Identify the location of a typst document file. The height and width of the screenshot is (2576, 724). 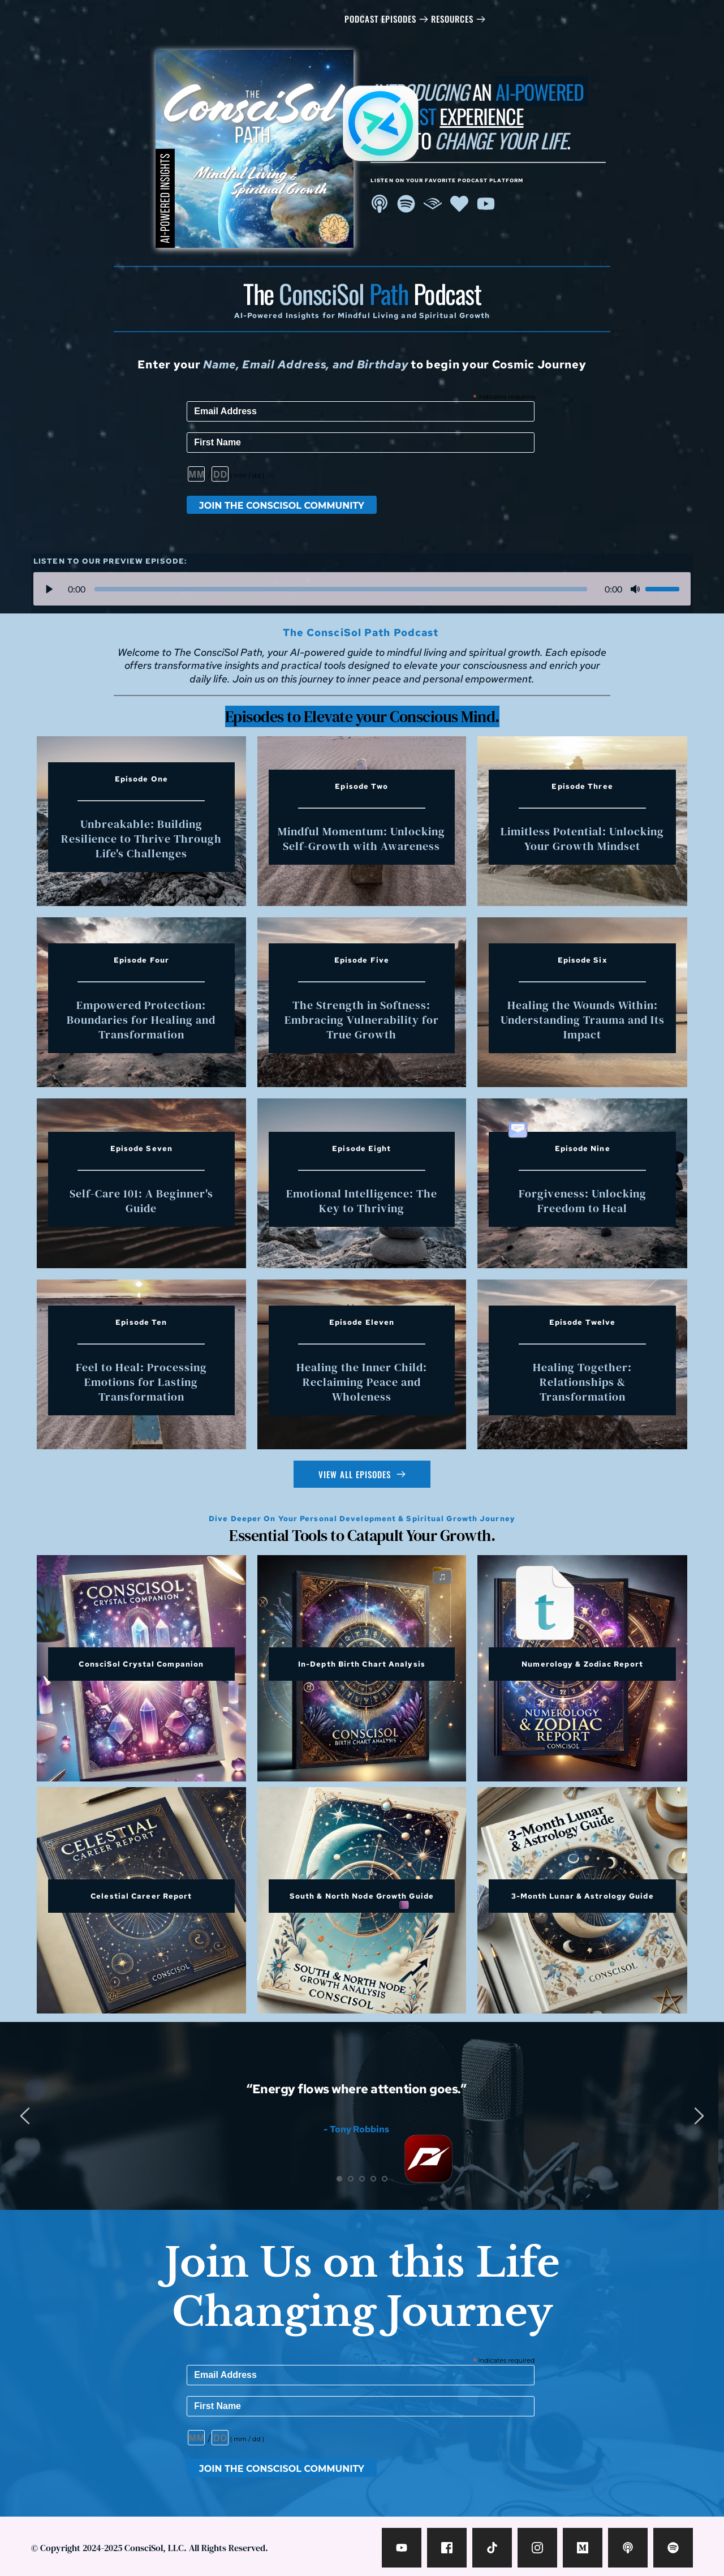
(545, 1603).